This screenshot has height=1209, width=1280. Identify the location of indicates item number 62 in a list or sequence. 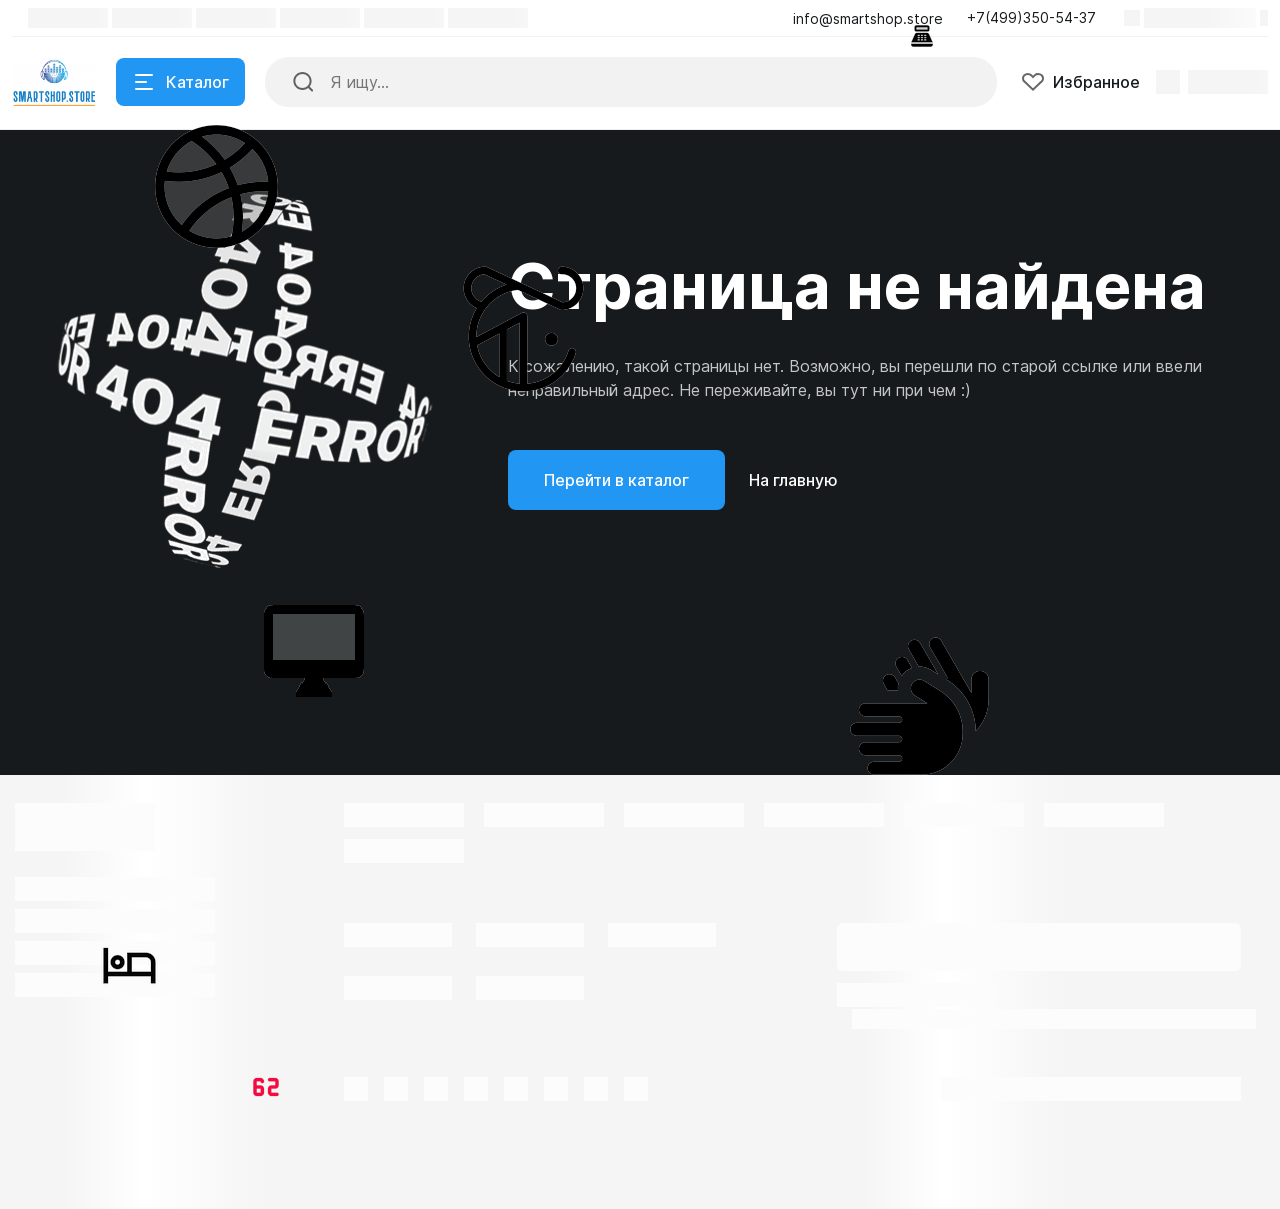
(266, 1087).